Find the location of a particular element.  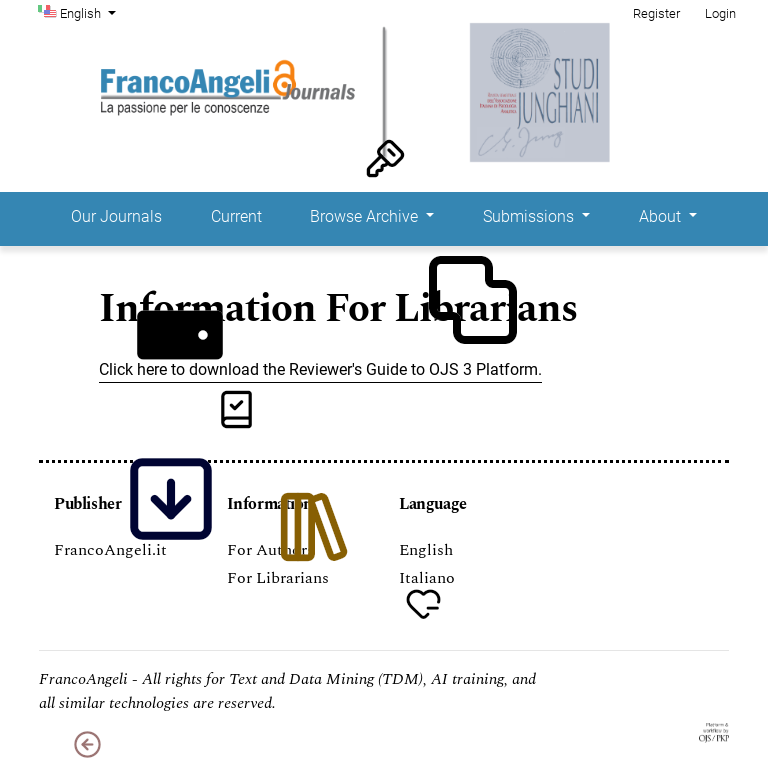

download file or content is located at coordinates (171, 499).